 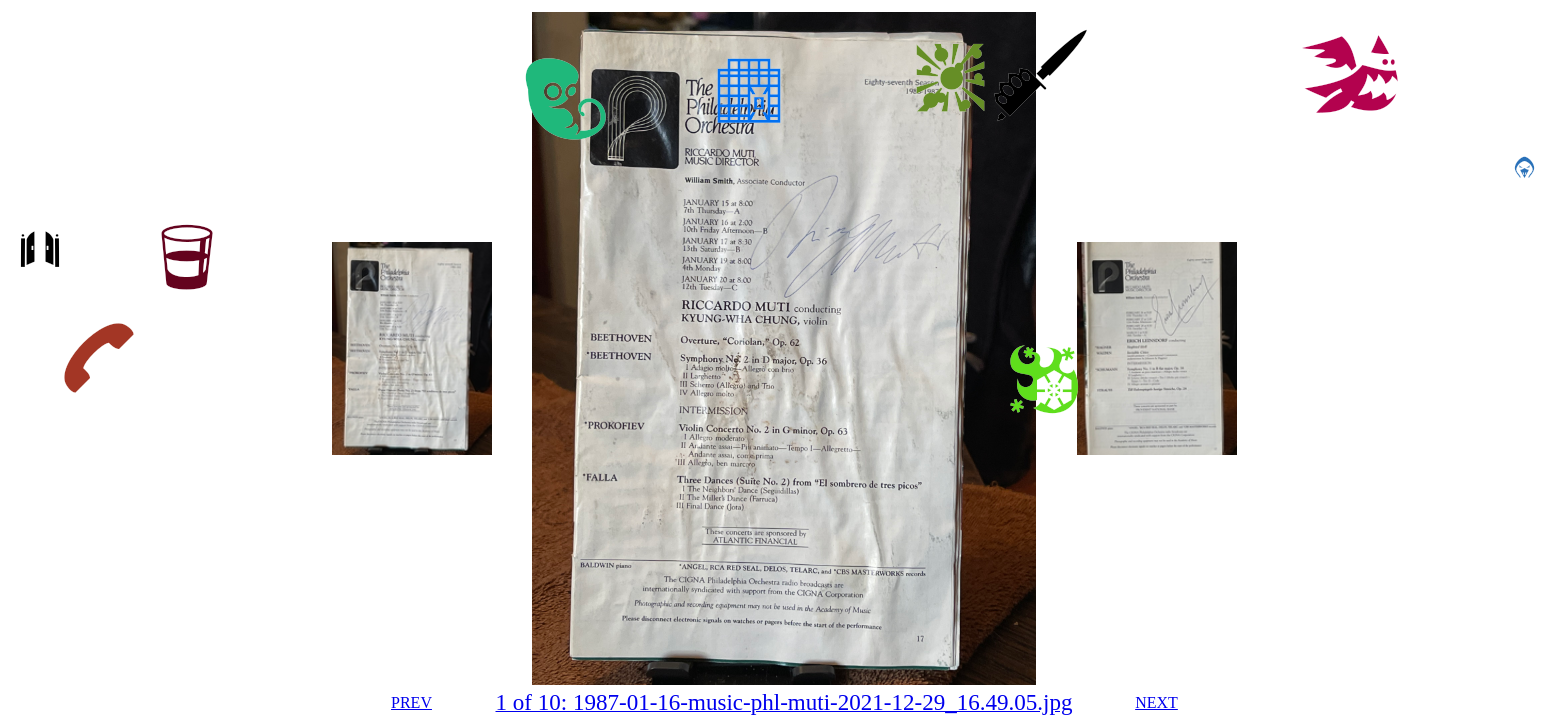 I want to click on indicates a shot glass or alcoholic beverage item, so click(x=187, y=257).